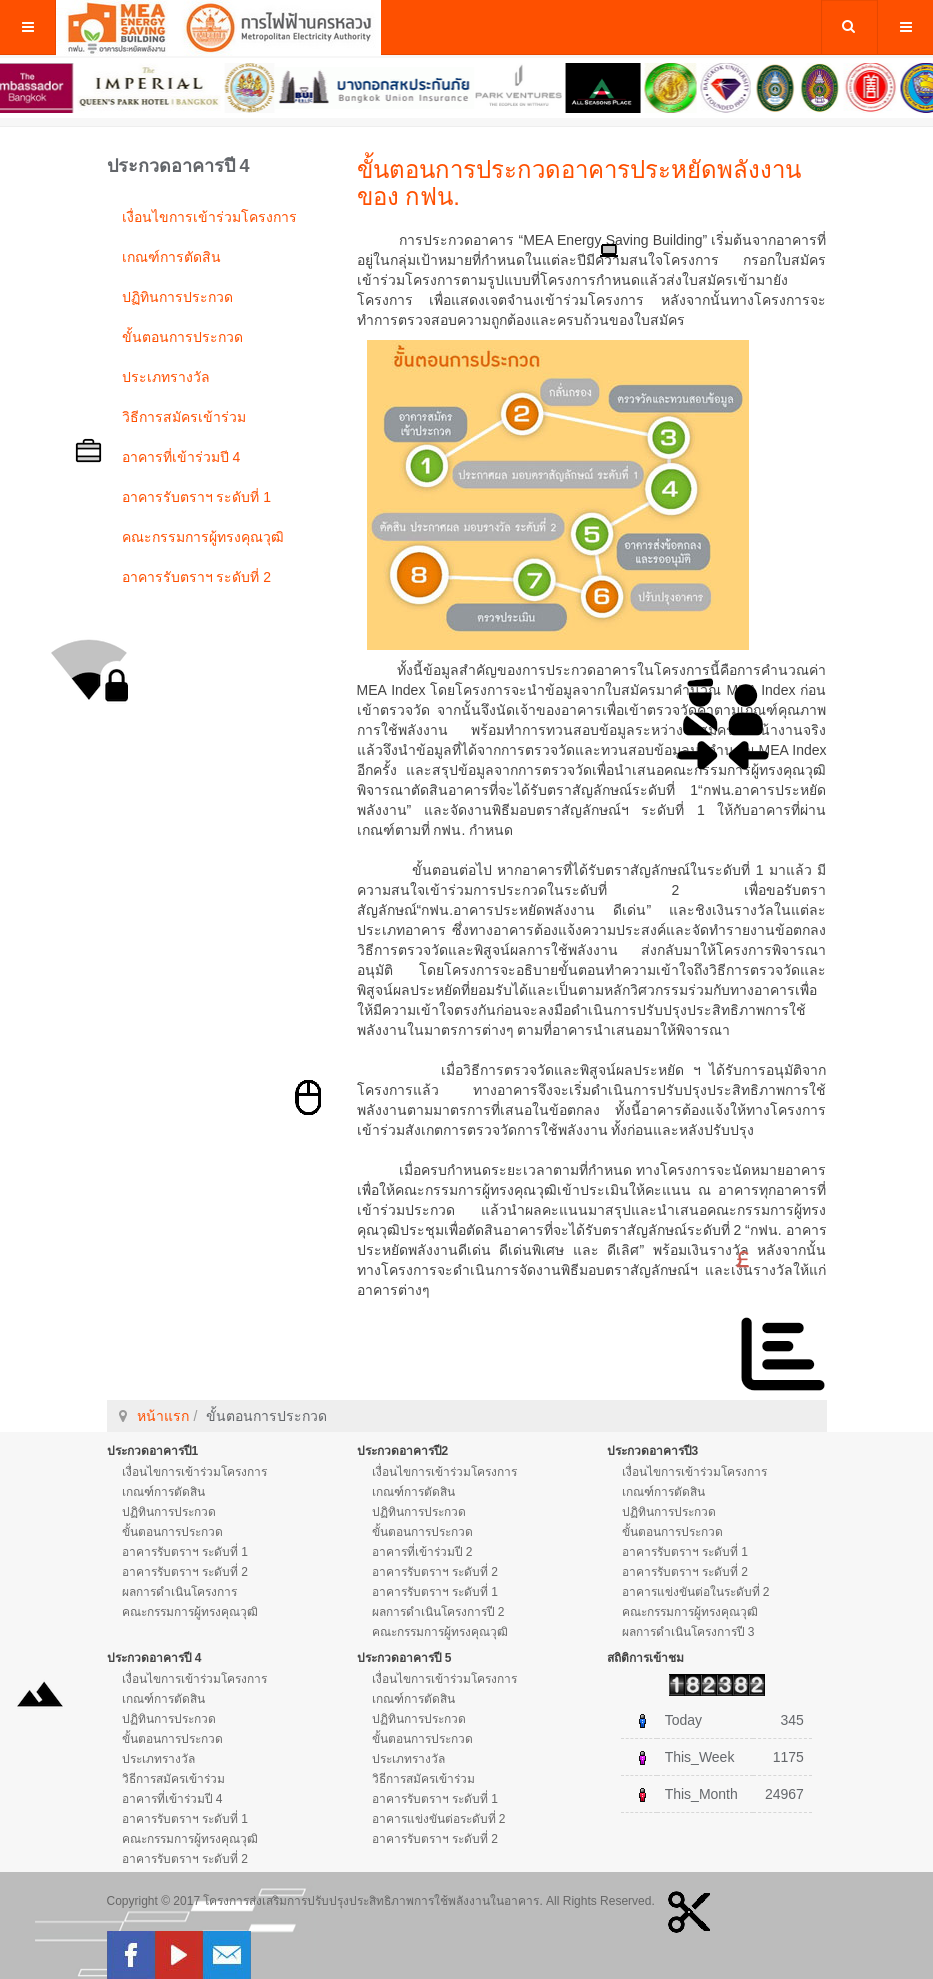  What do you see at coordinates (88, 451) in the screenshot?
I see `access work documents or business tools` at bounding box center [88, 451].